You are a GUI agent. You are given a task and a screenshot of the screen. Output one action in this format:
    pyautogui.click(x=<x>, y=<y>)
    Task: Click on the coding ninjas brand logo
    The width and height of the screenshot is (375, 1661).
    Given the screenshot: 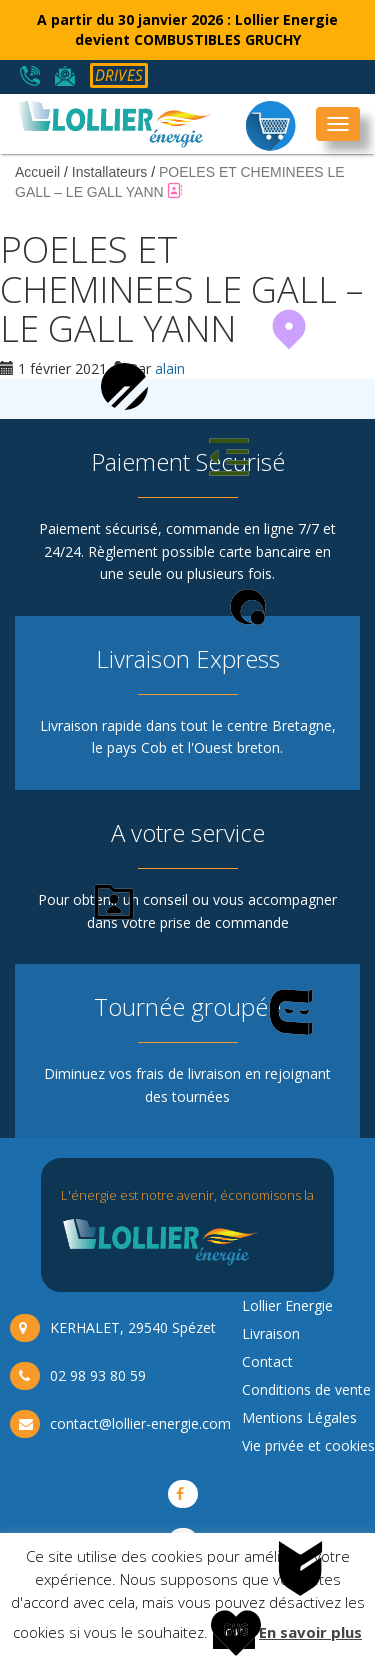 What is the action you would take?
    pyautogui.click(x=291, y=1012)
    